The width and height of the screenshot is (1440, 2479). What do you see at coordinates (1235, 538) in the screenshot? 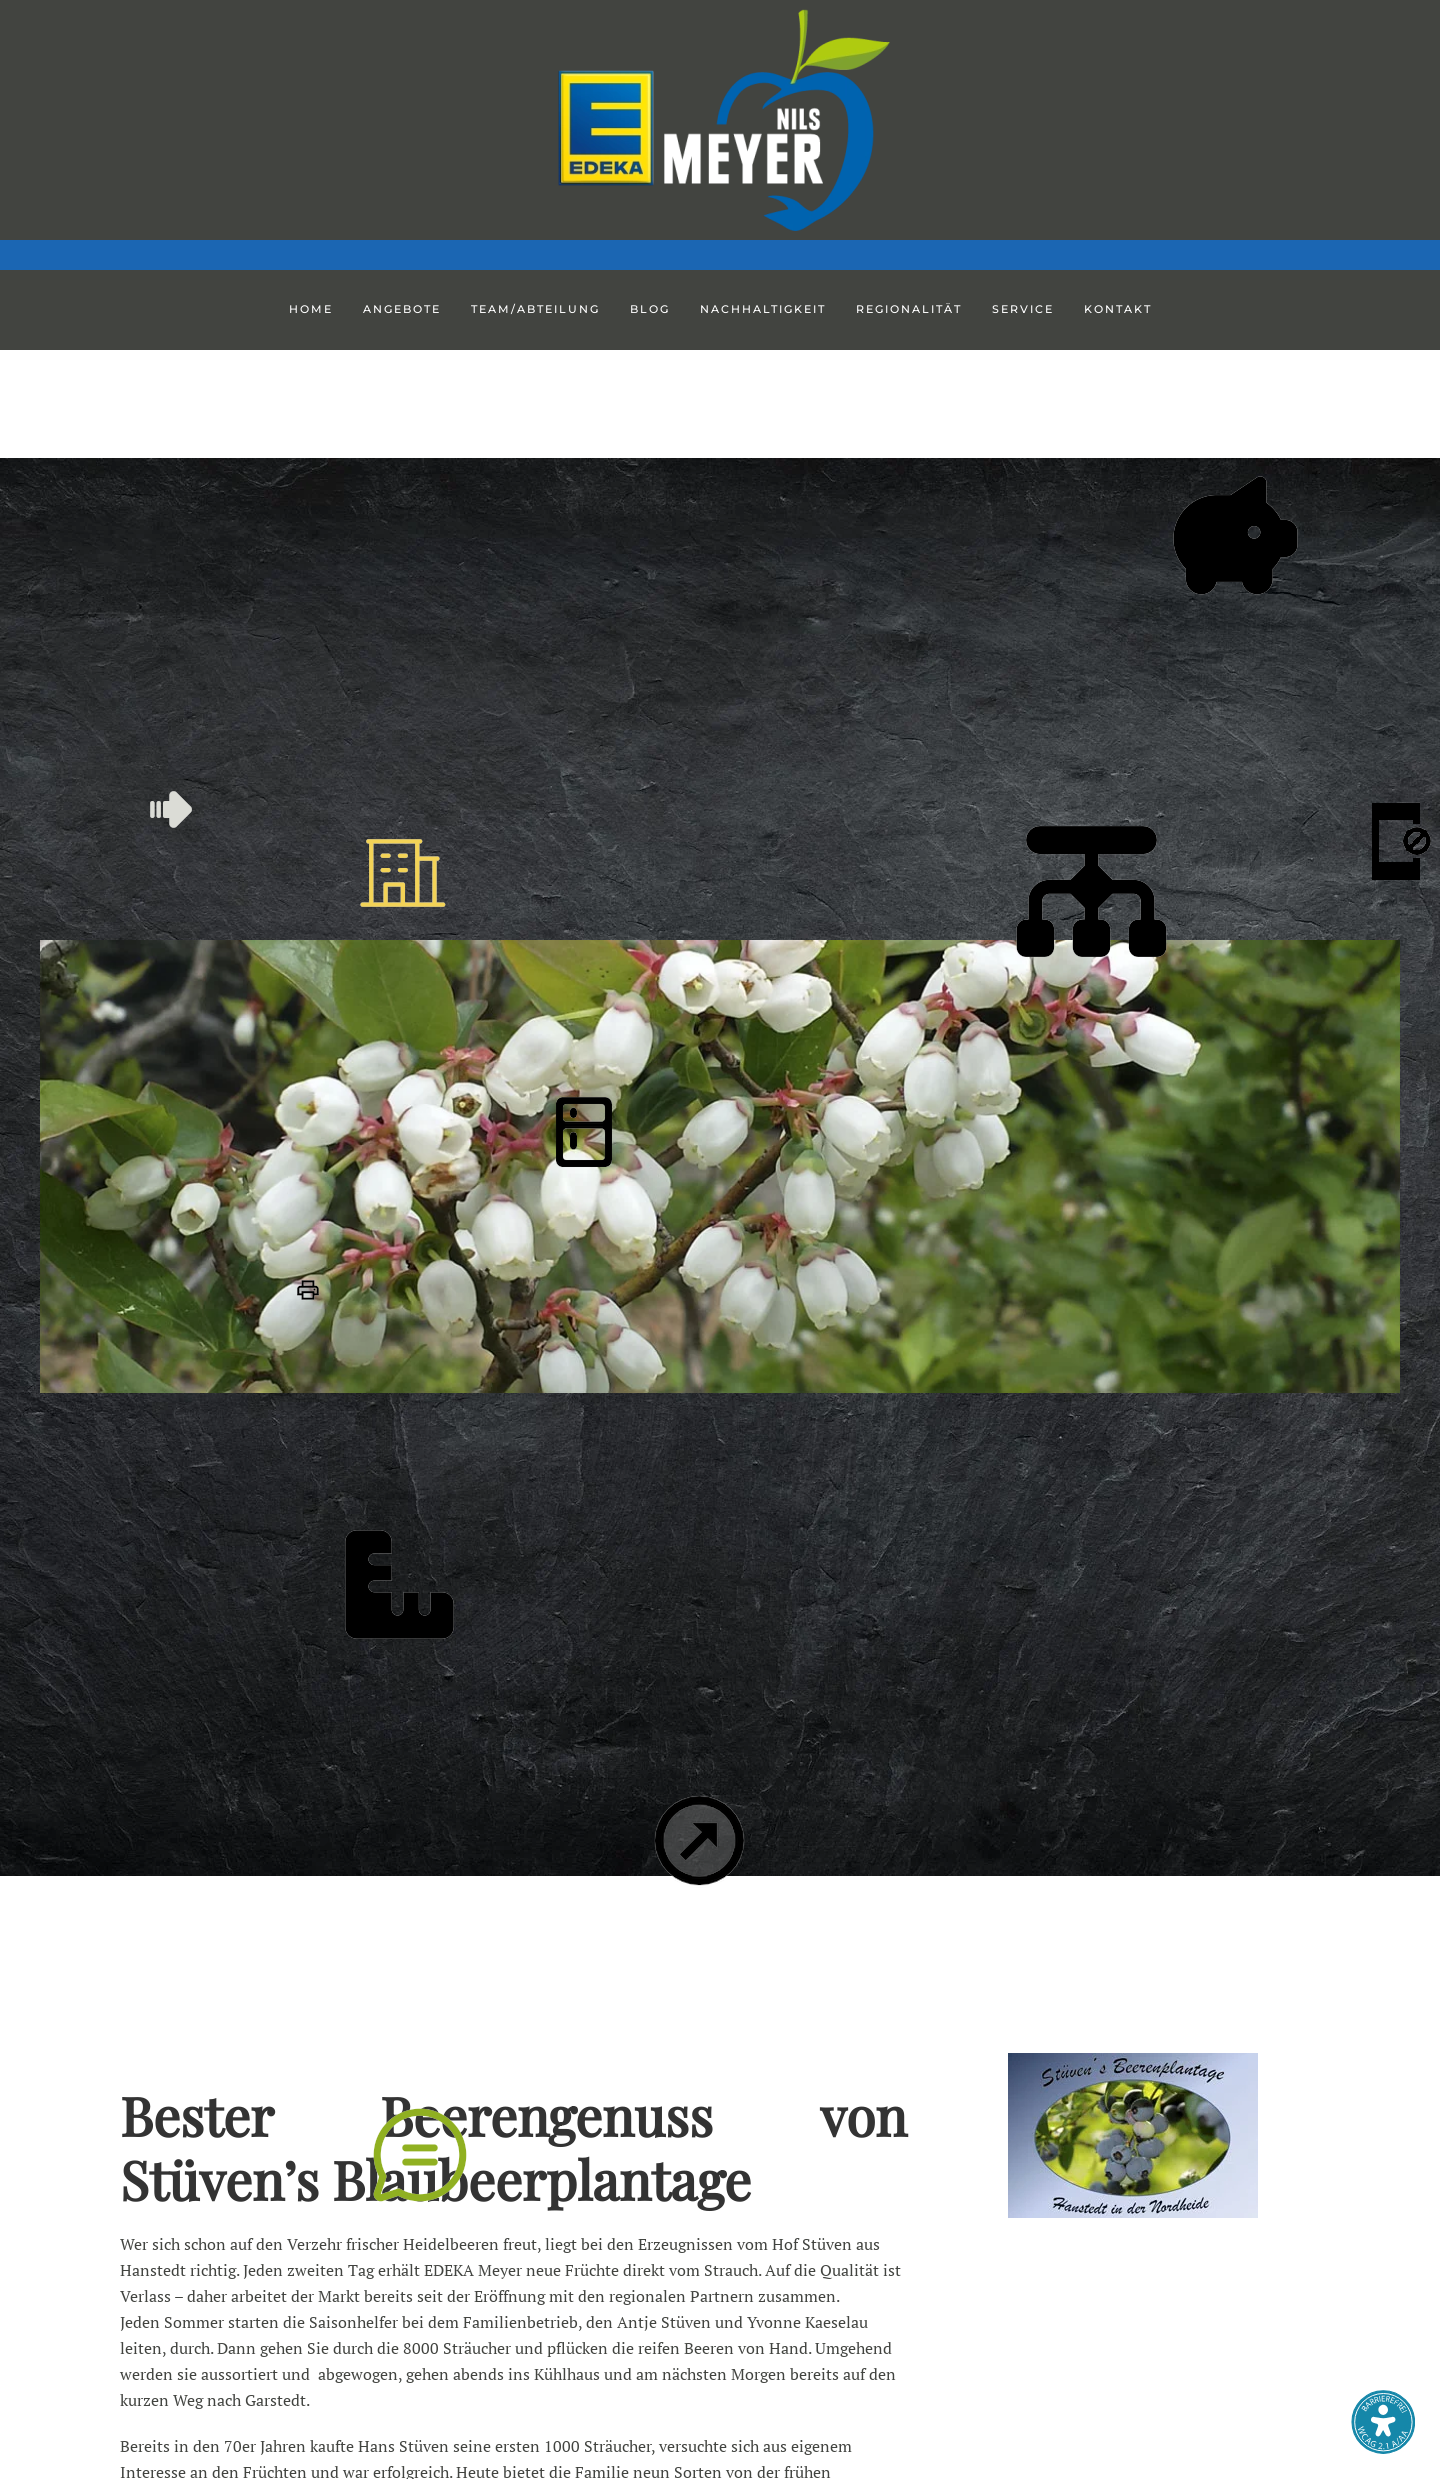
I see `access savings or piggy bank feature` at bounding box center [1235, 538].